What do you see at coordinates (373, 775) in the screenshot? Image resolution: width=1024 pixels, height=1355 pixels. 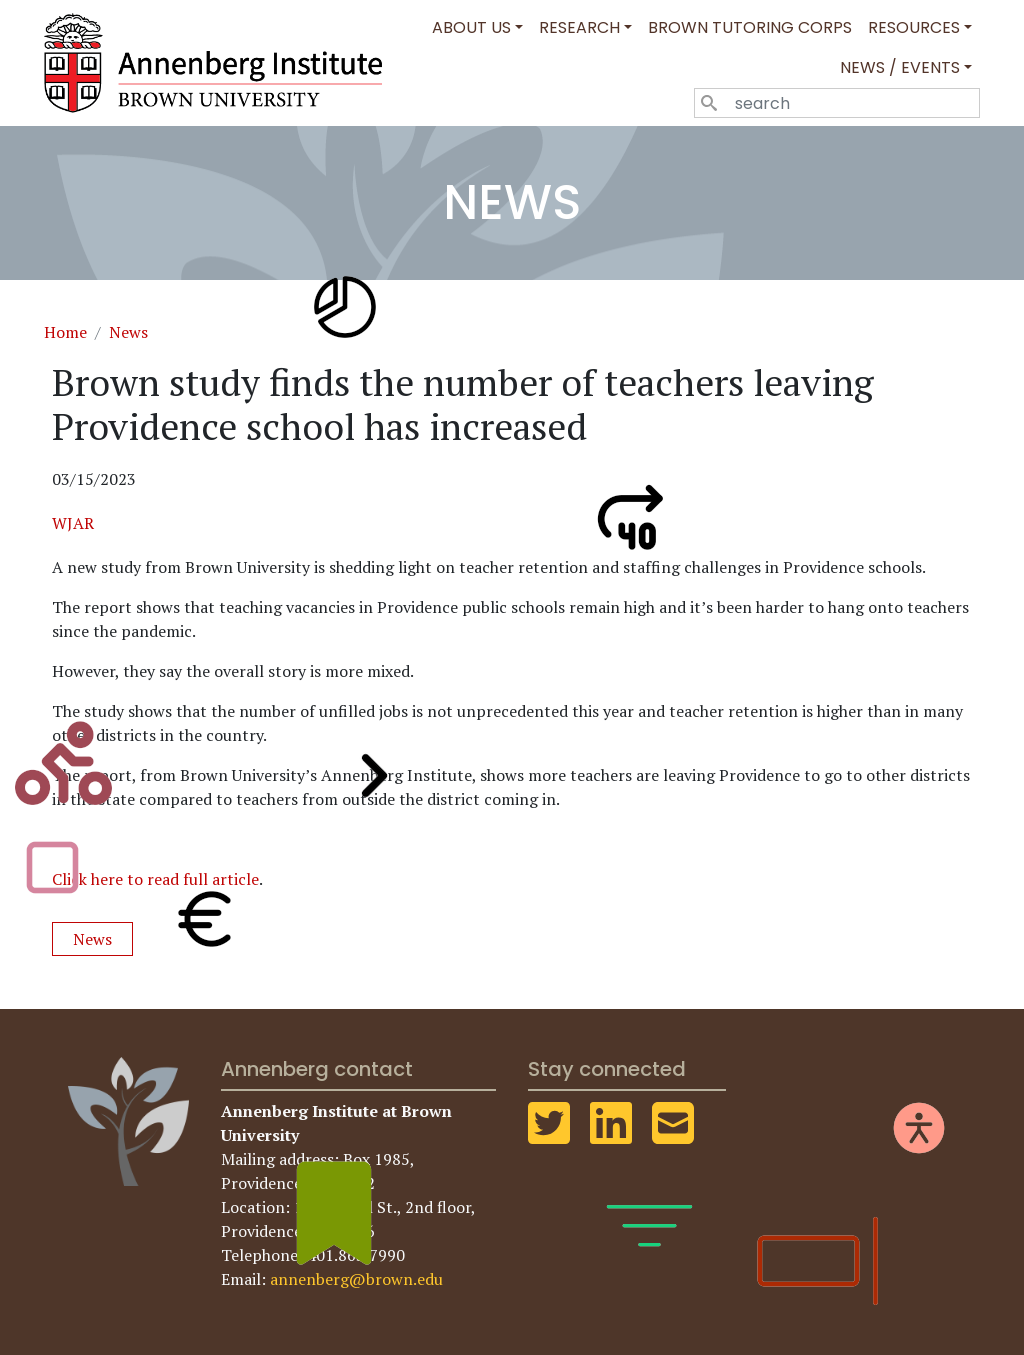 I see `navigate to the next item or page` at bounding box center [373, 775].